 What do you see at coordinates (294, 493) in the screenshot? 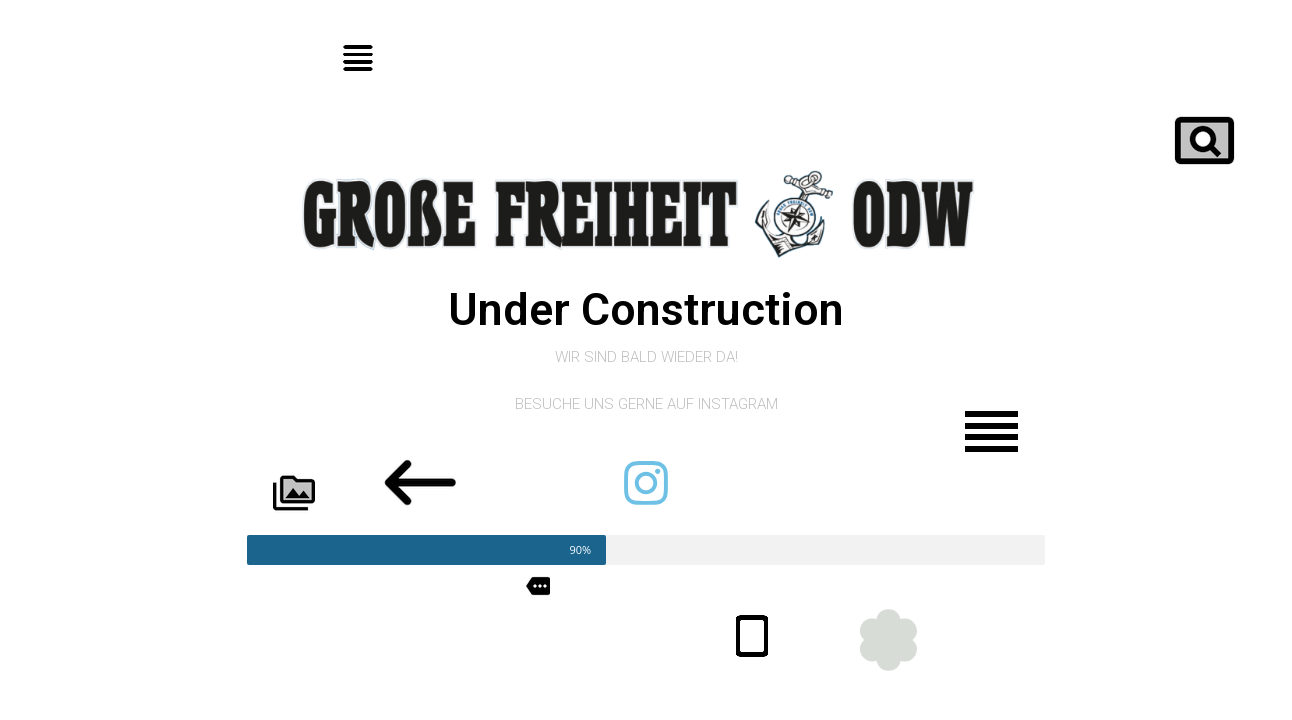
I see `access your photo and media library` at bounding box center [294, 493].